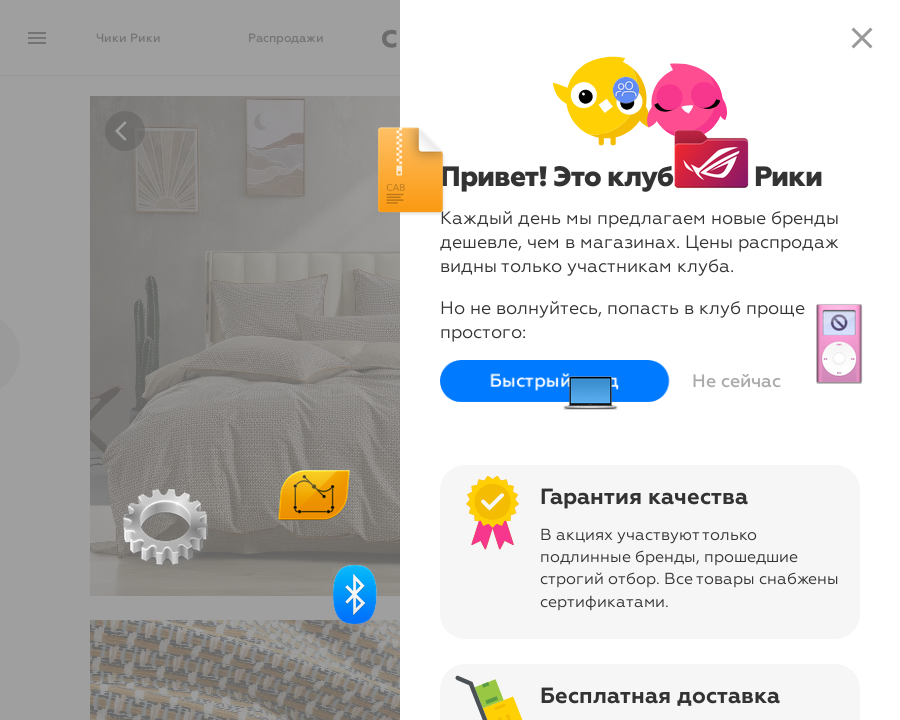  I want to click on represents this device in system settings or finder, so click(590, 388).